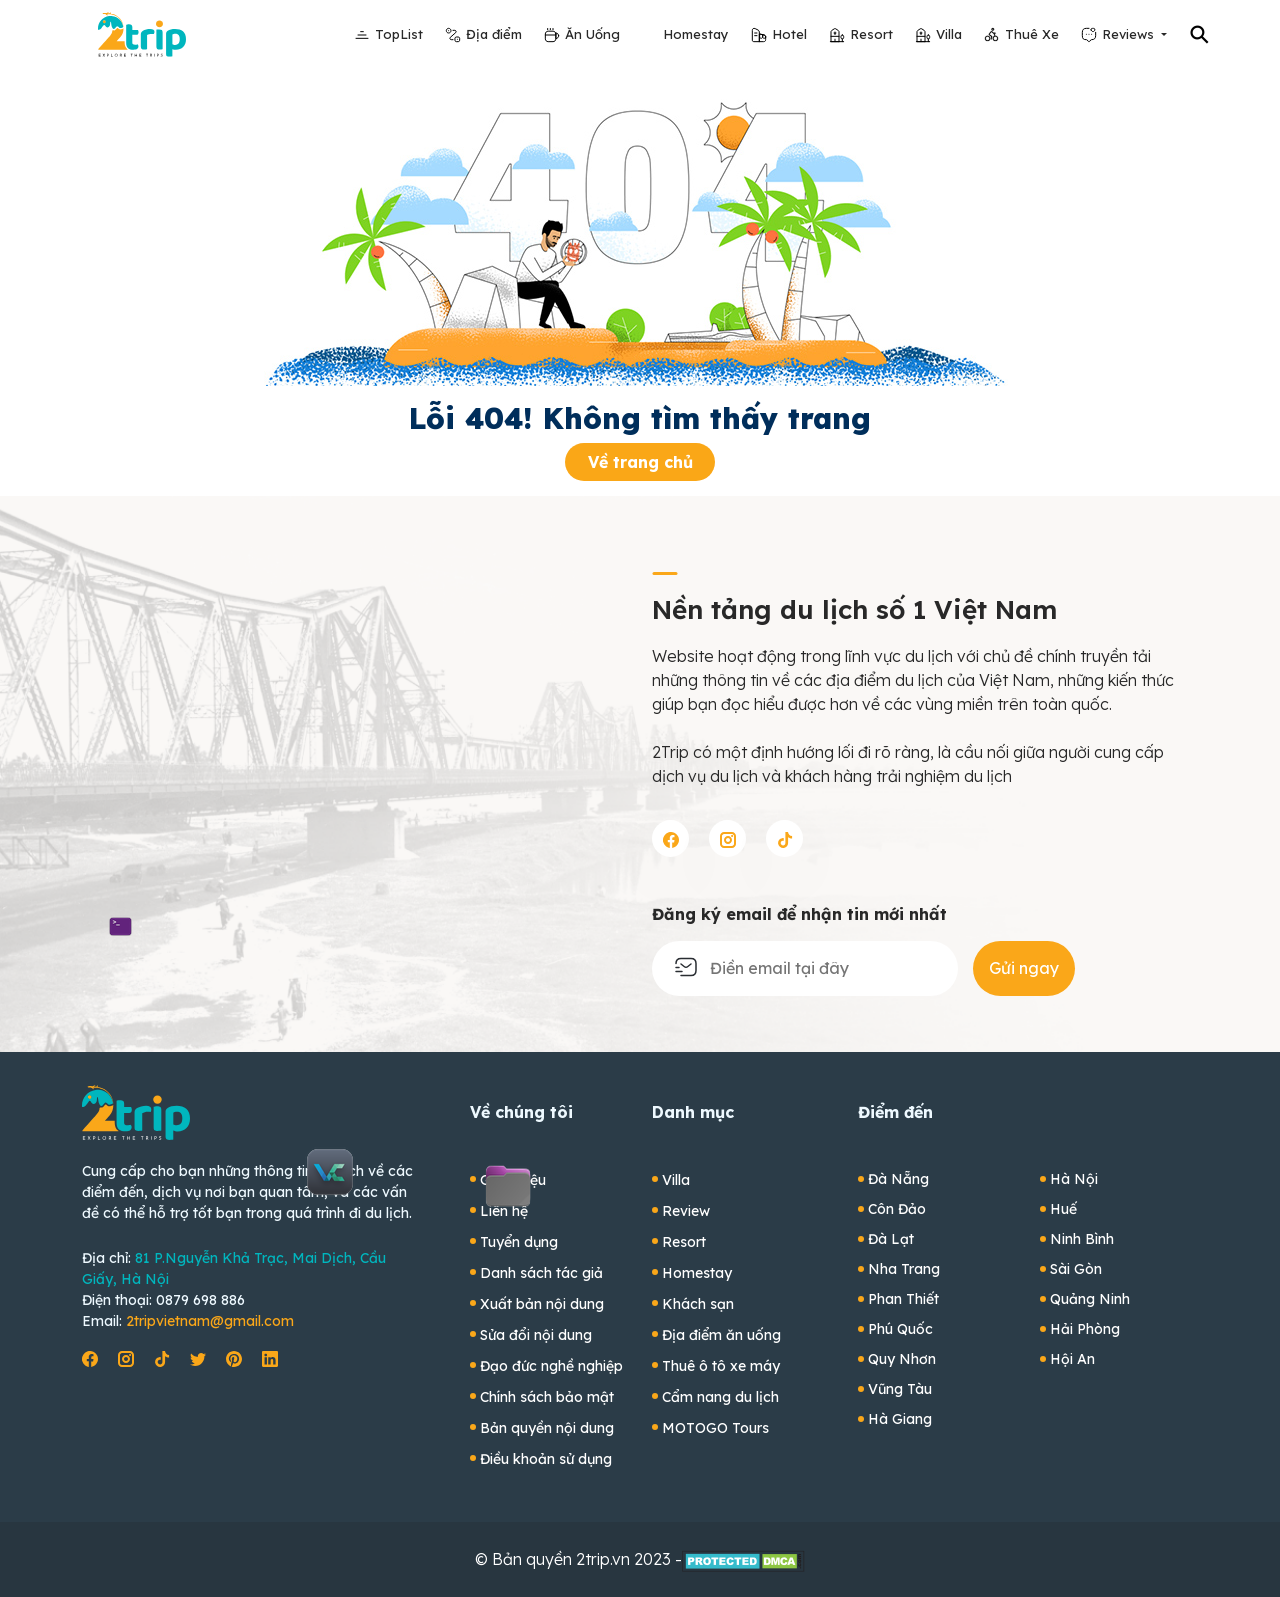  I want to click on open file folder, so click(508, 1186).